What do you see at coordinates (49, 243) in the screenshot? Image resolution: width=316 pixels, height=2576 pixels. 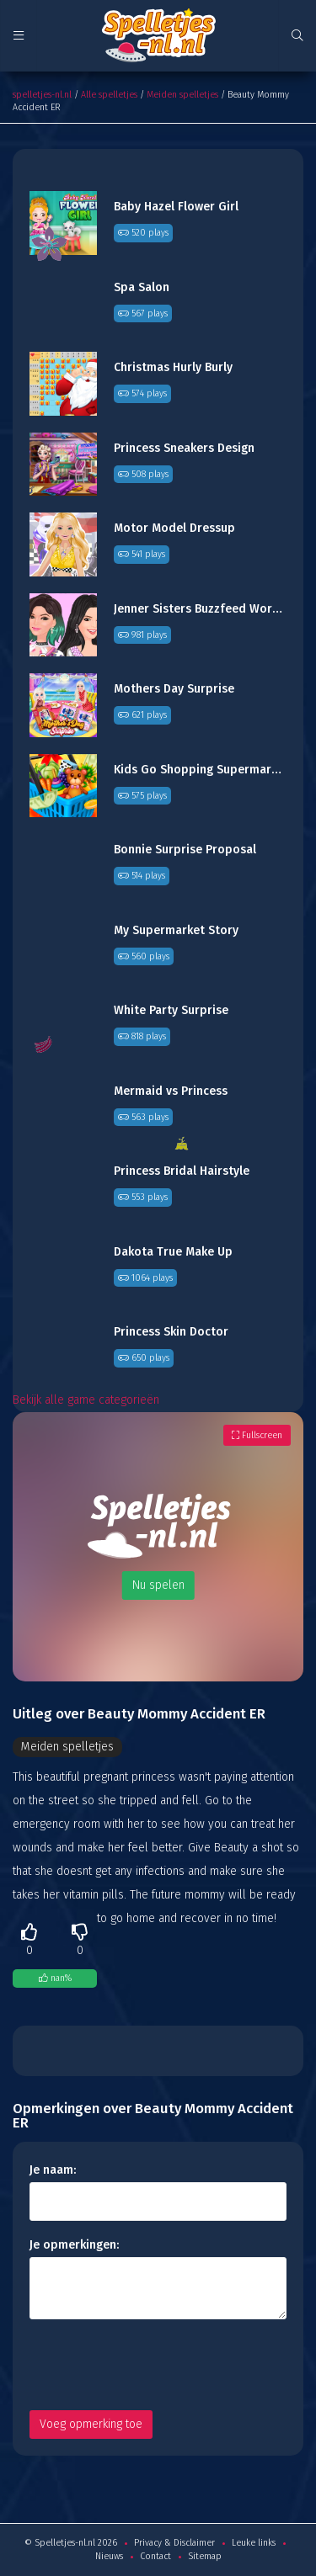 I see `jasmine flower icon for aromatherapy or fragrance settings` at bounding box center [49, 243].